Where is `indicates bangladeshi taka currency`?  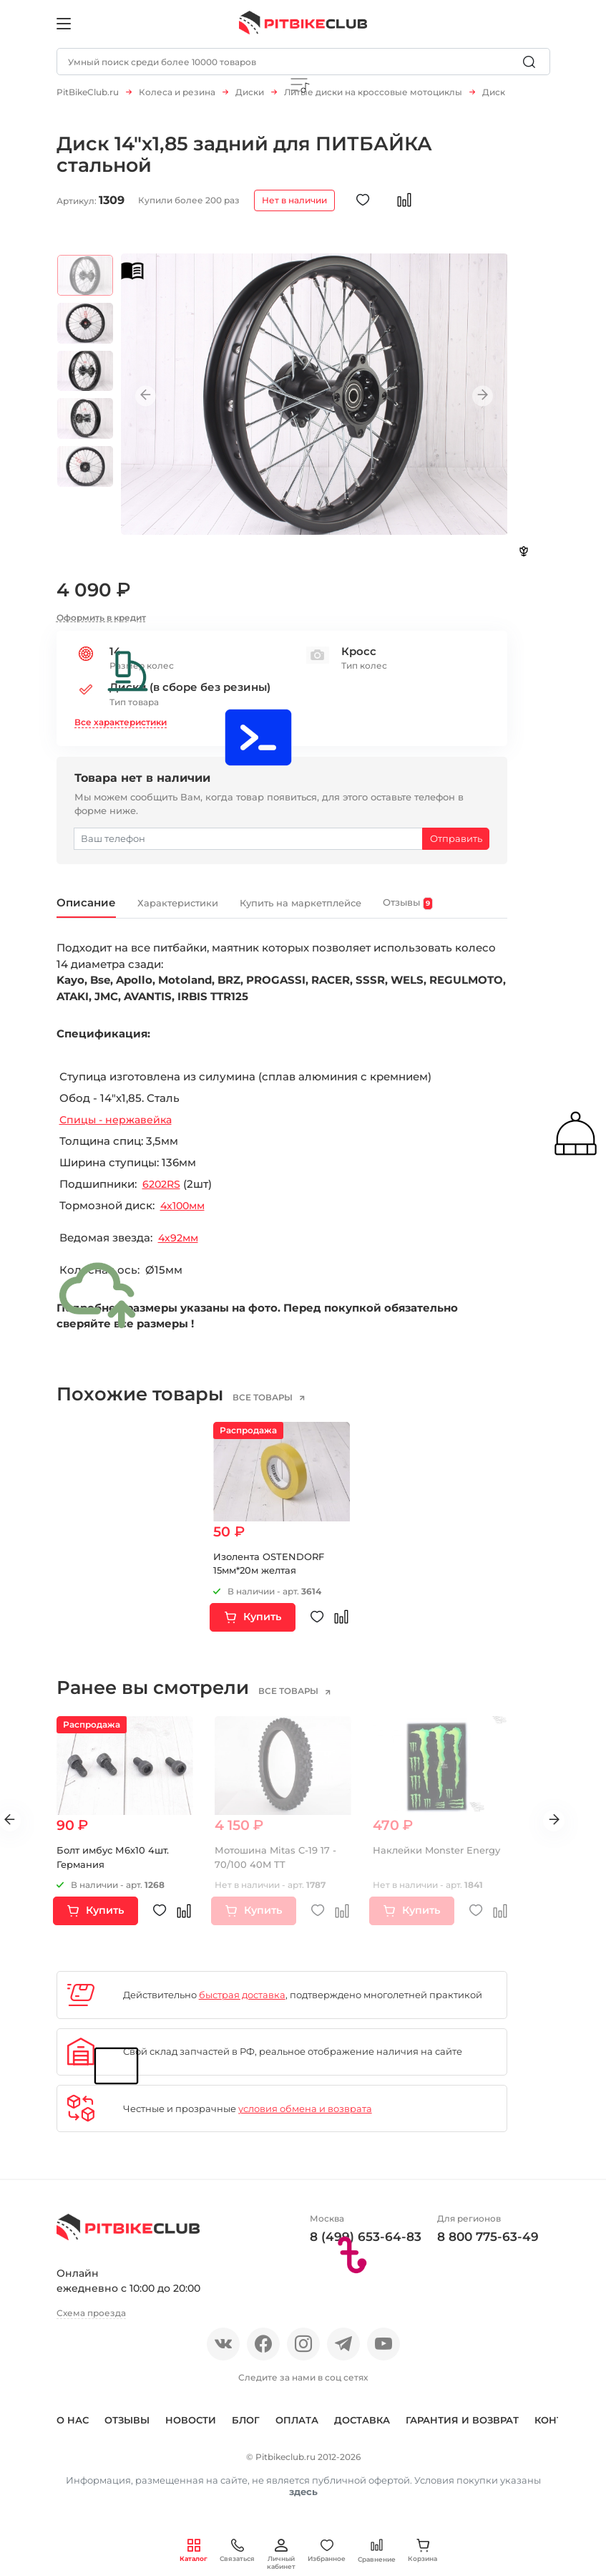
indicates bangladeshi taka currency is located at coordinates (351, 2255).